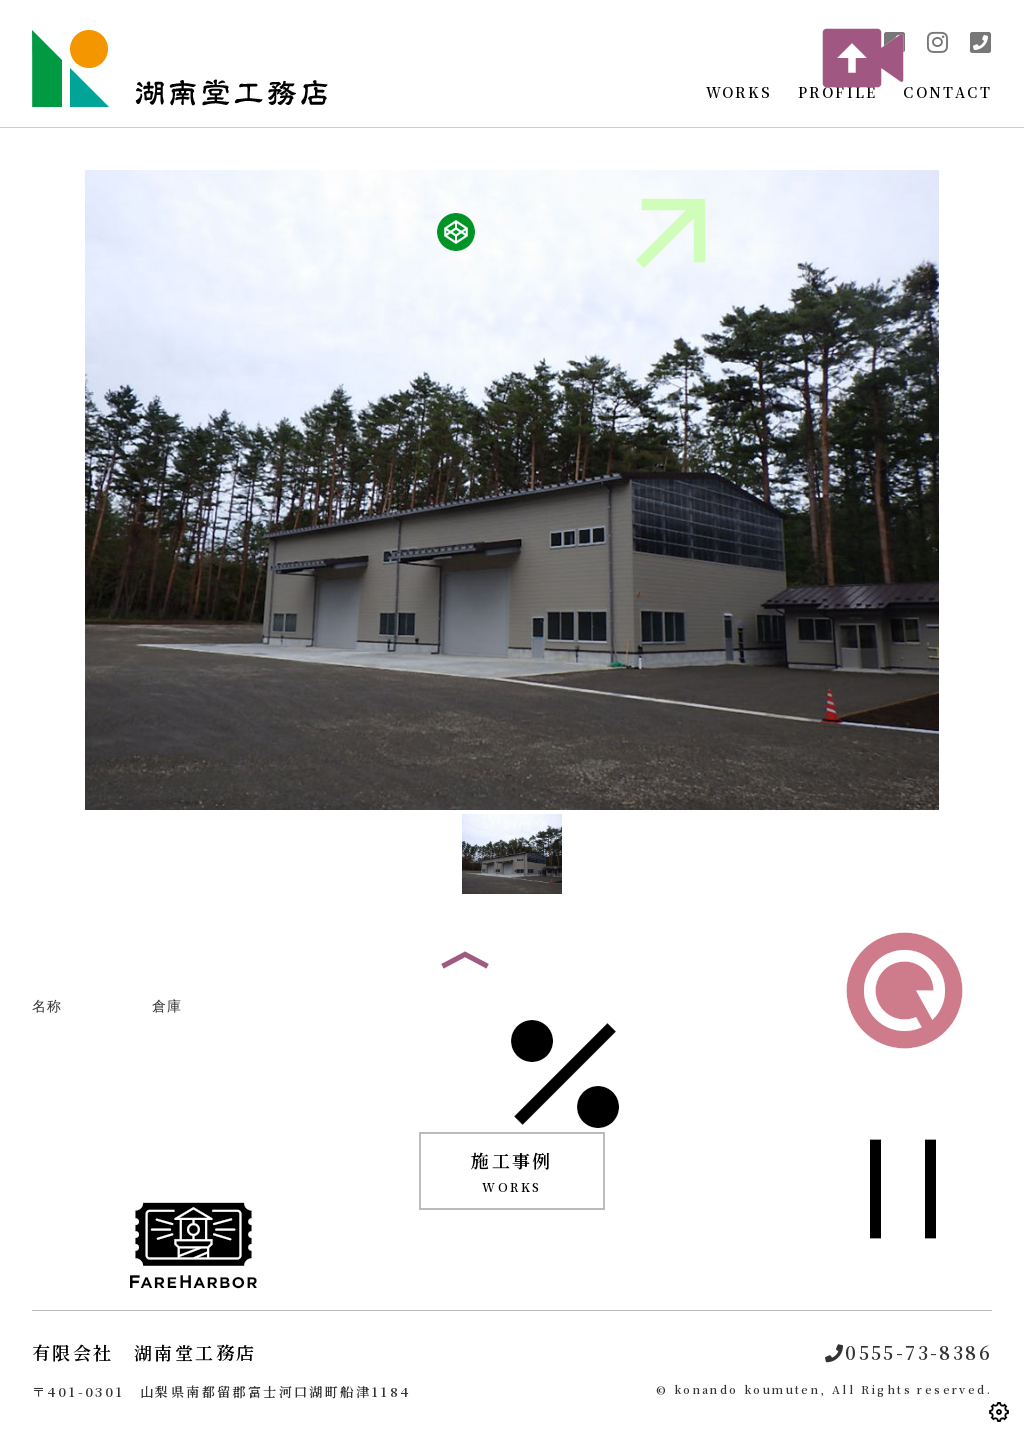 This screenshot has width=1024, height=1429. Describe the element at coordinates (999, 1412) in the screenshot. I see `access settings or preferences` at that location.